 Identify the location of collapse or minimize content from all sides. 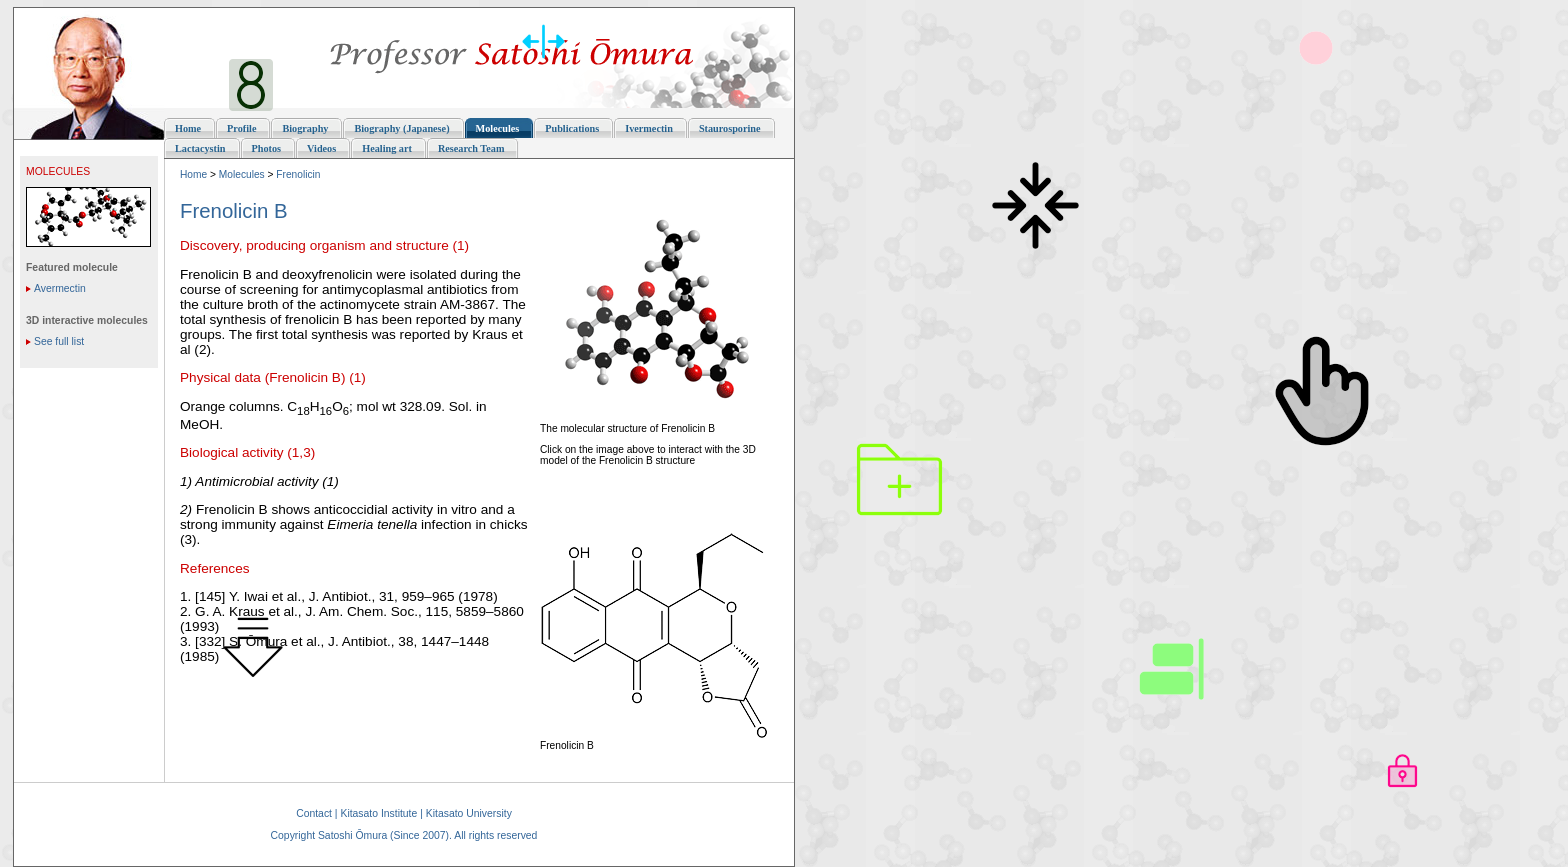
(1035, 205).